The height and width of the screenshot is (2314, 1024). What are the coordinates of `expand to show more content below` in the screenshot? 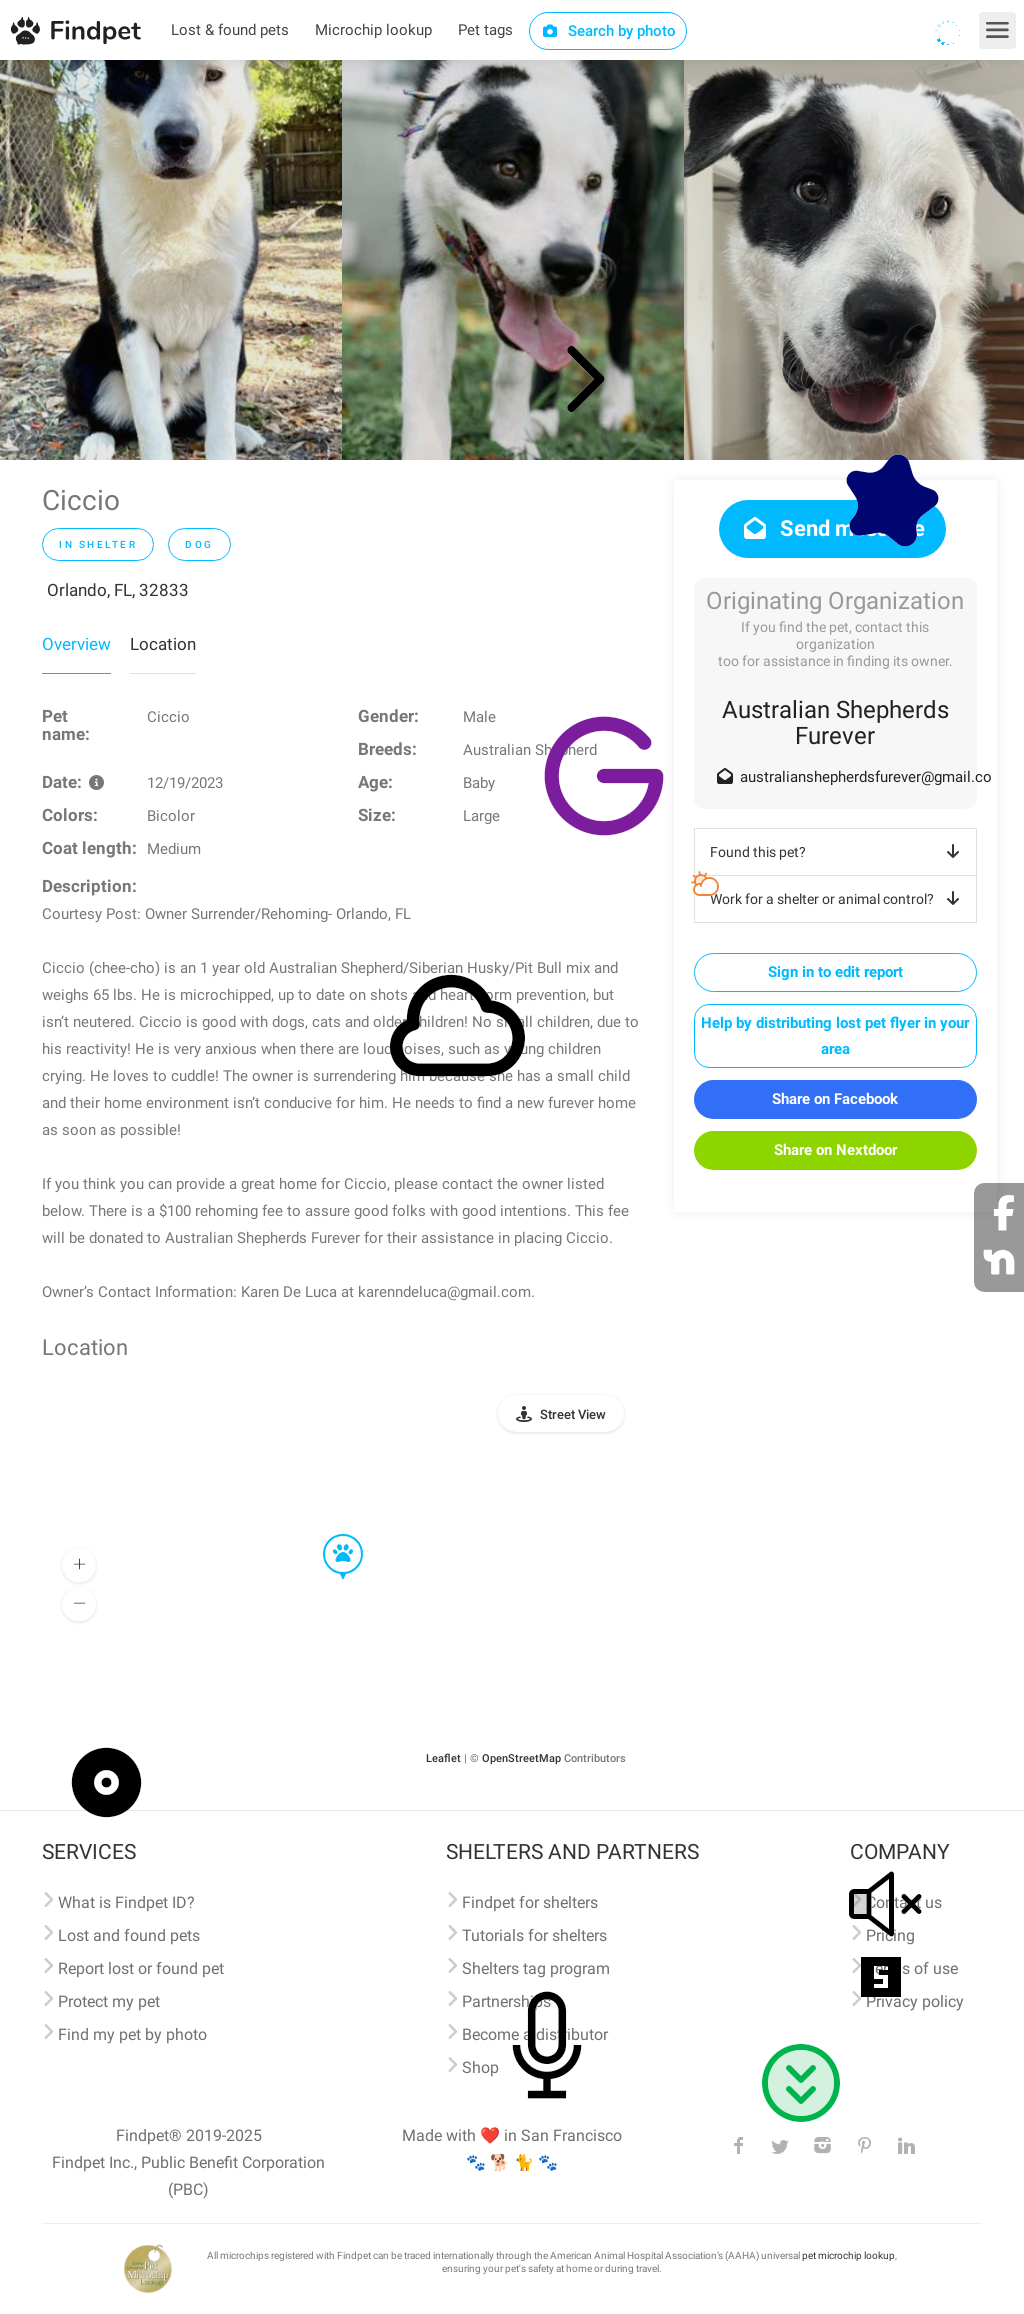 It's located at (801, 2083).